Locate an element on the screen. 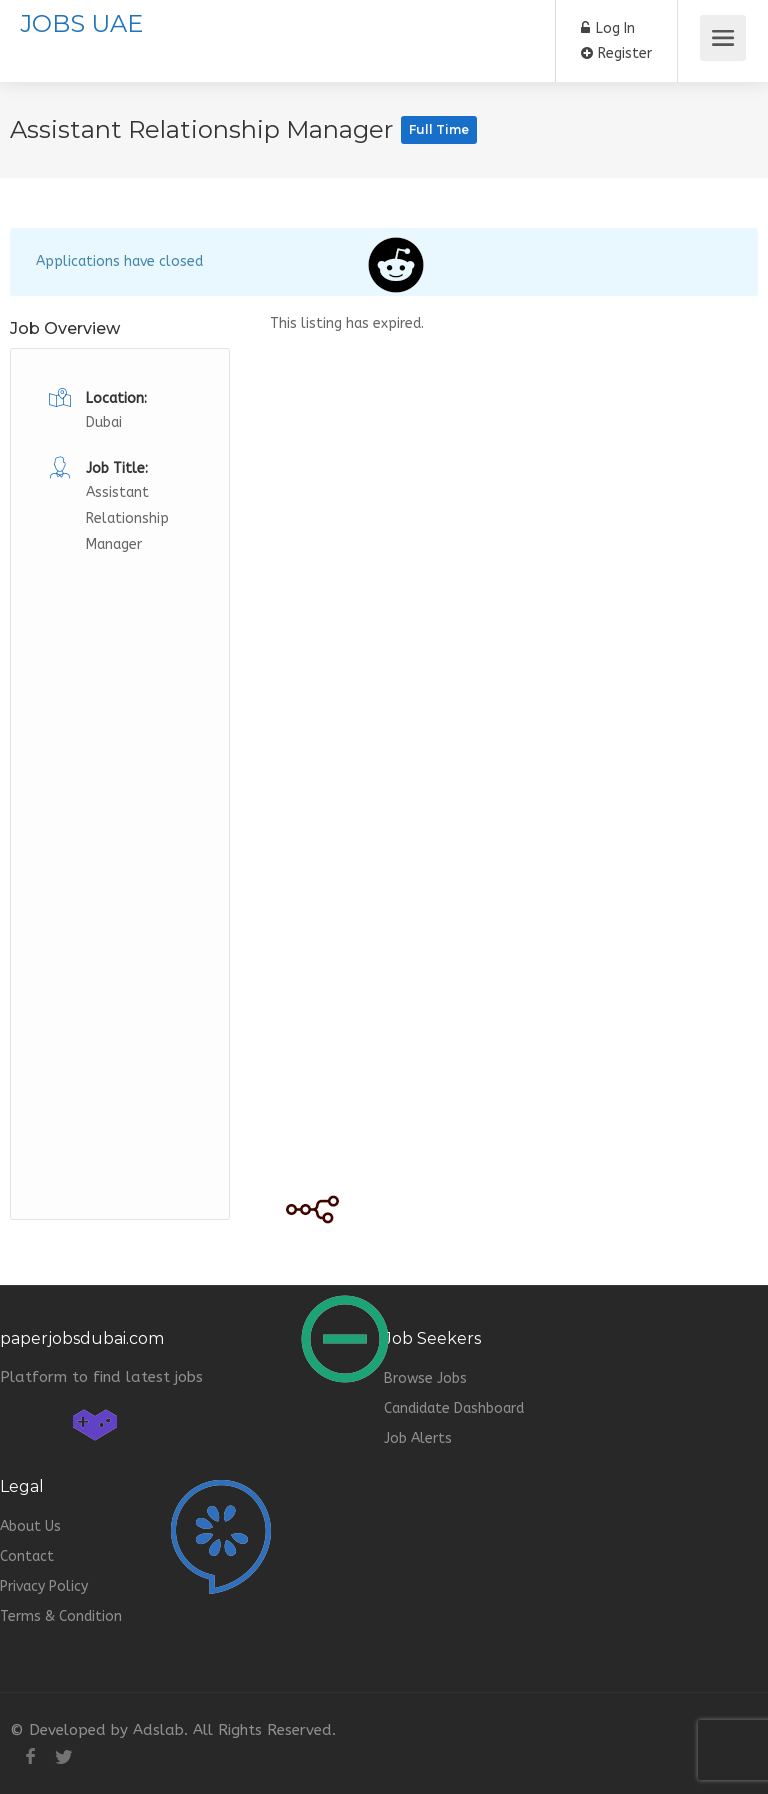  cucumber testing framework logo is located at coordinates (221, 1537).